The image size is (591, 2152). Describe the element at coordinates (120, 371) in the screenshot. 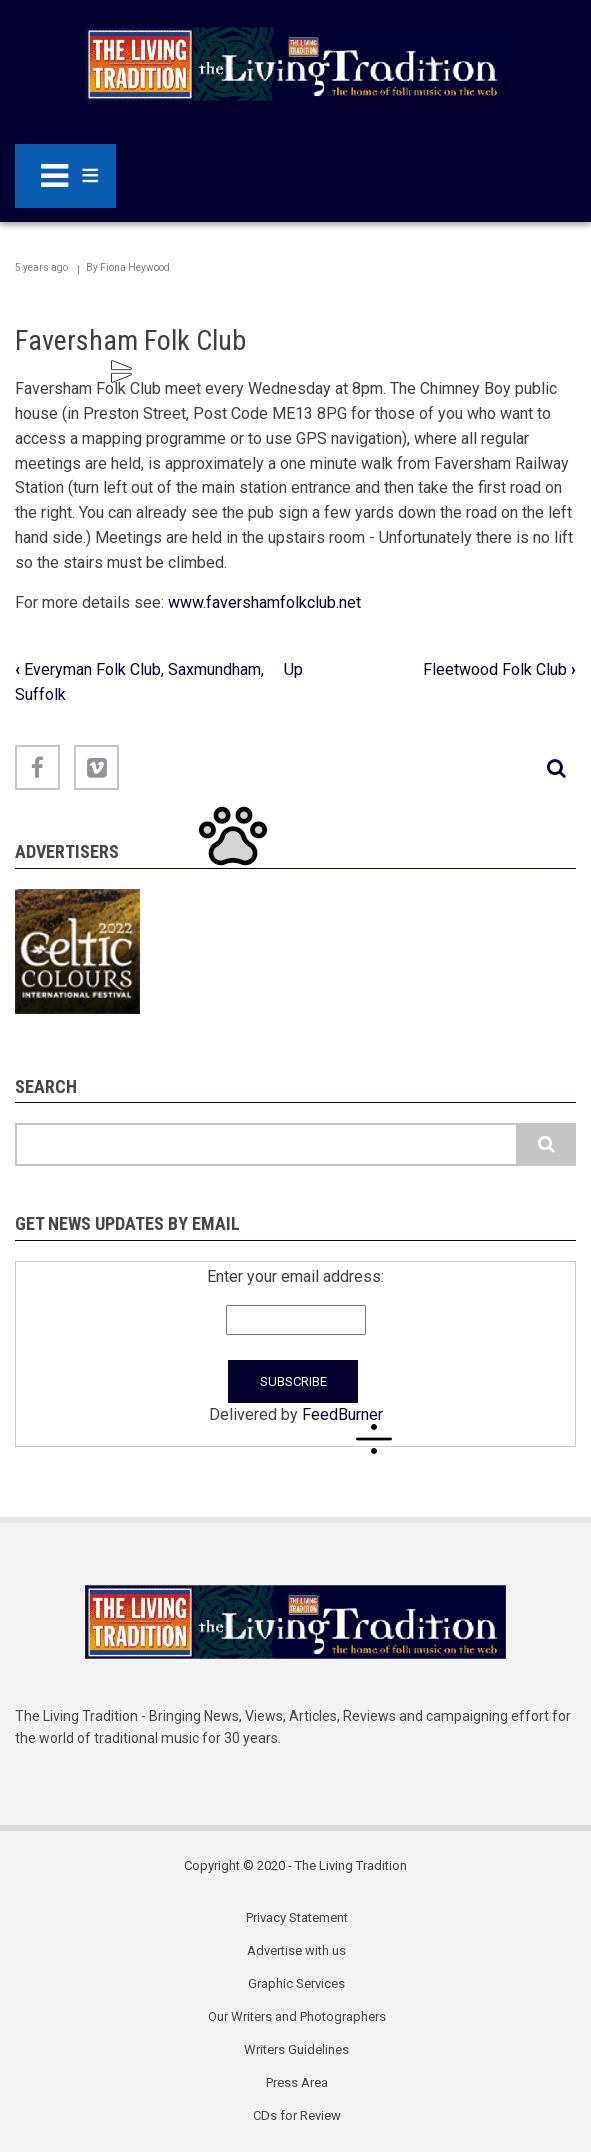

I see `flip image or object vertically` at that location.